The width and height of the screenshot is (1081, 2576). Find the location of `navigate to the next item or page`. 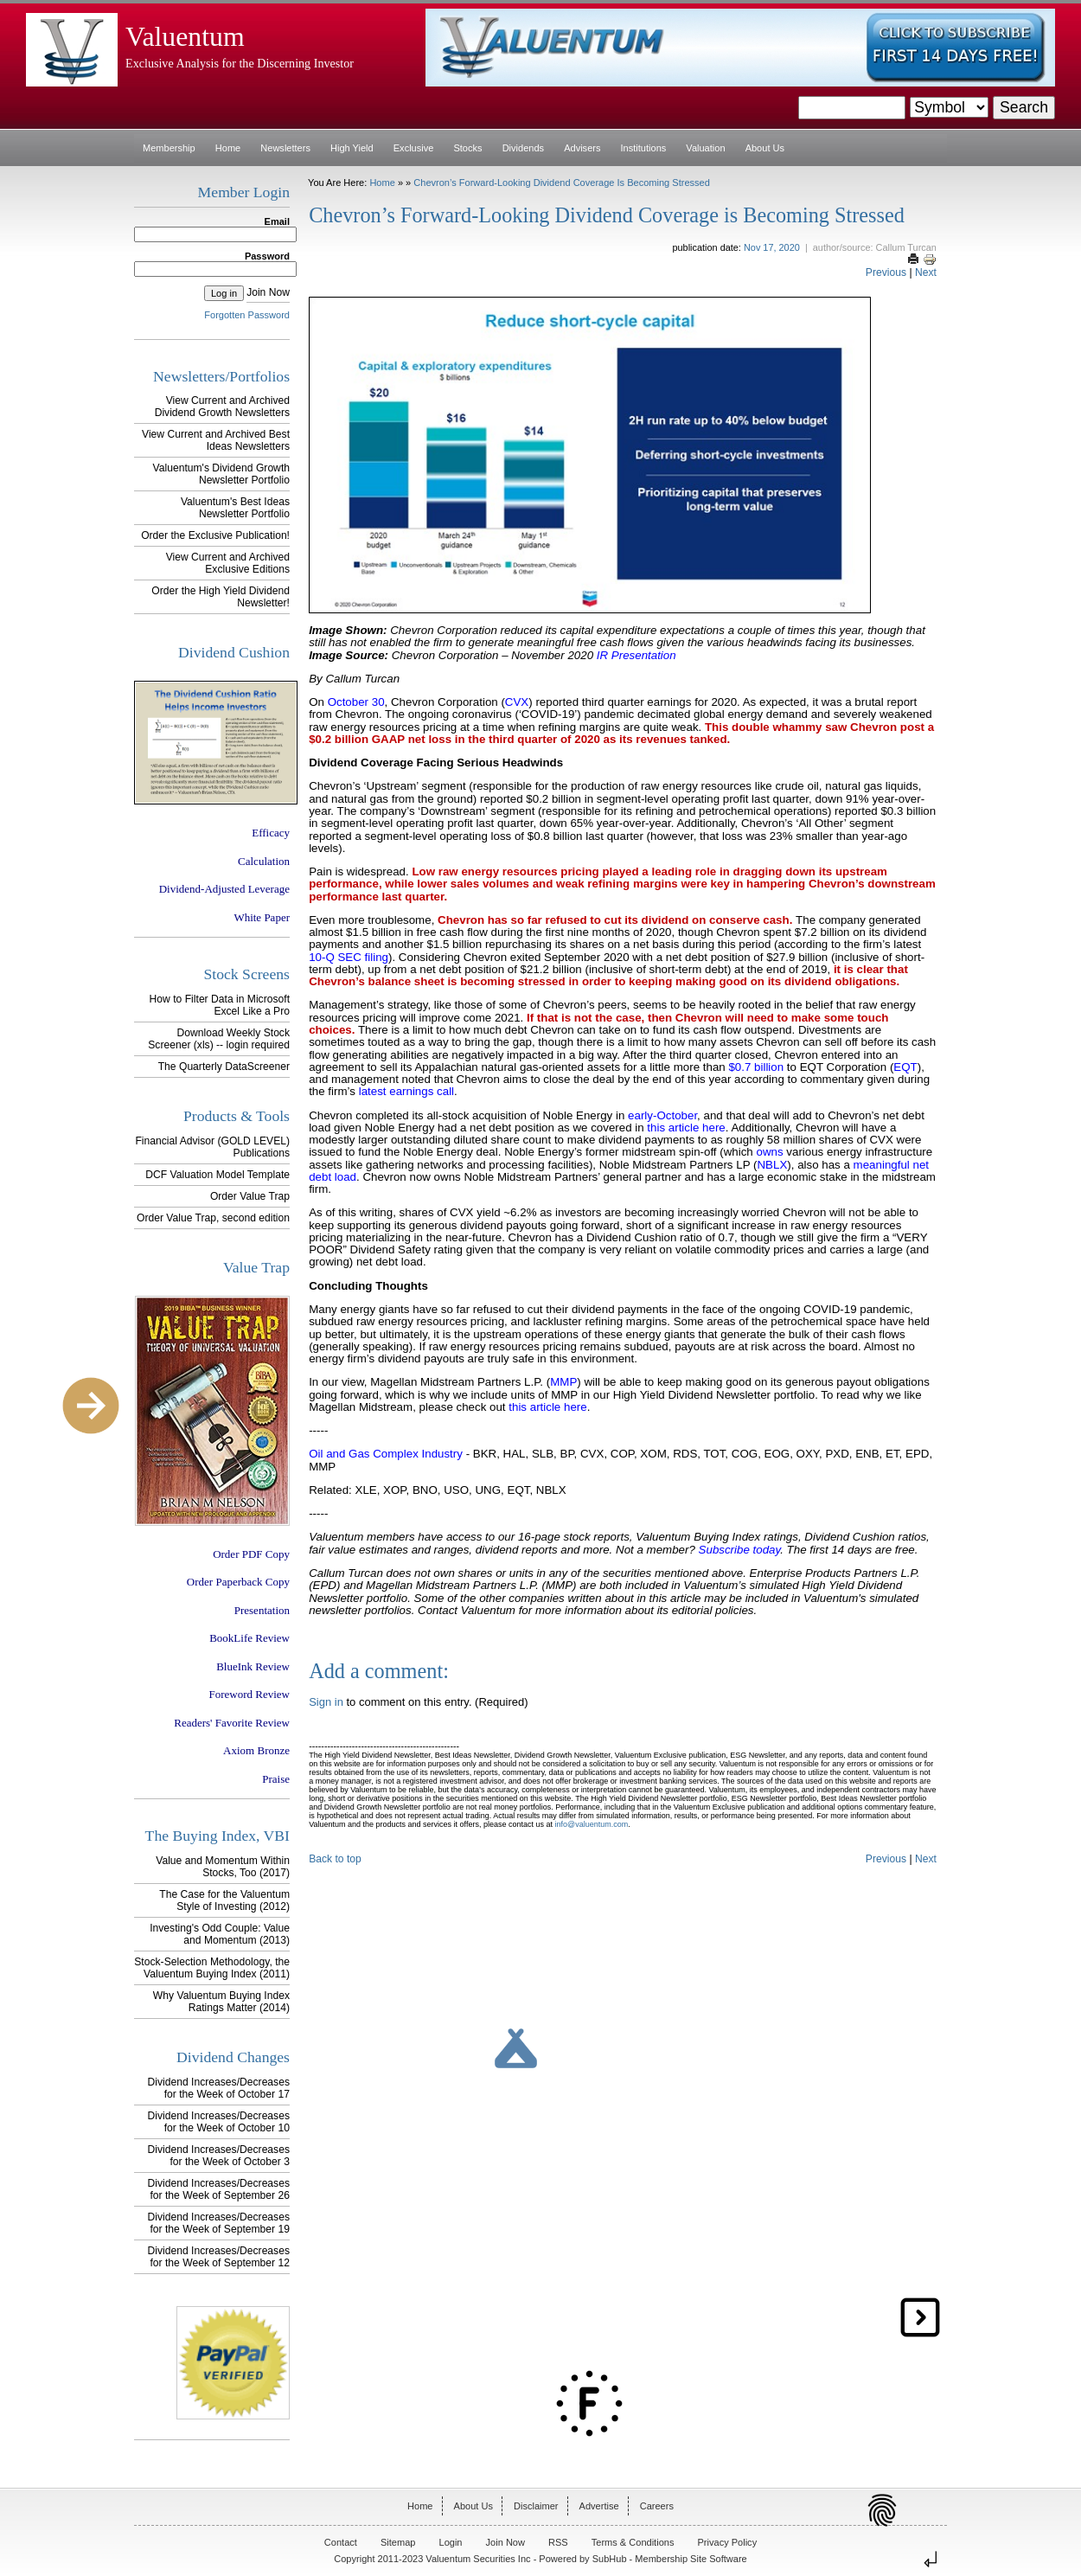

navigate to the next item or page is located at coordinates (920, 2317).